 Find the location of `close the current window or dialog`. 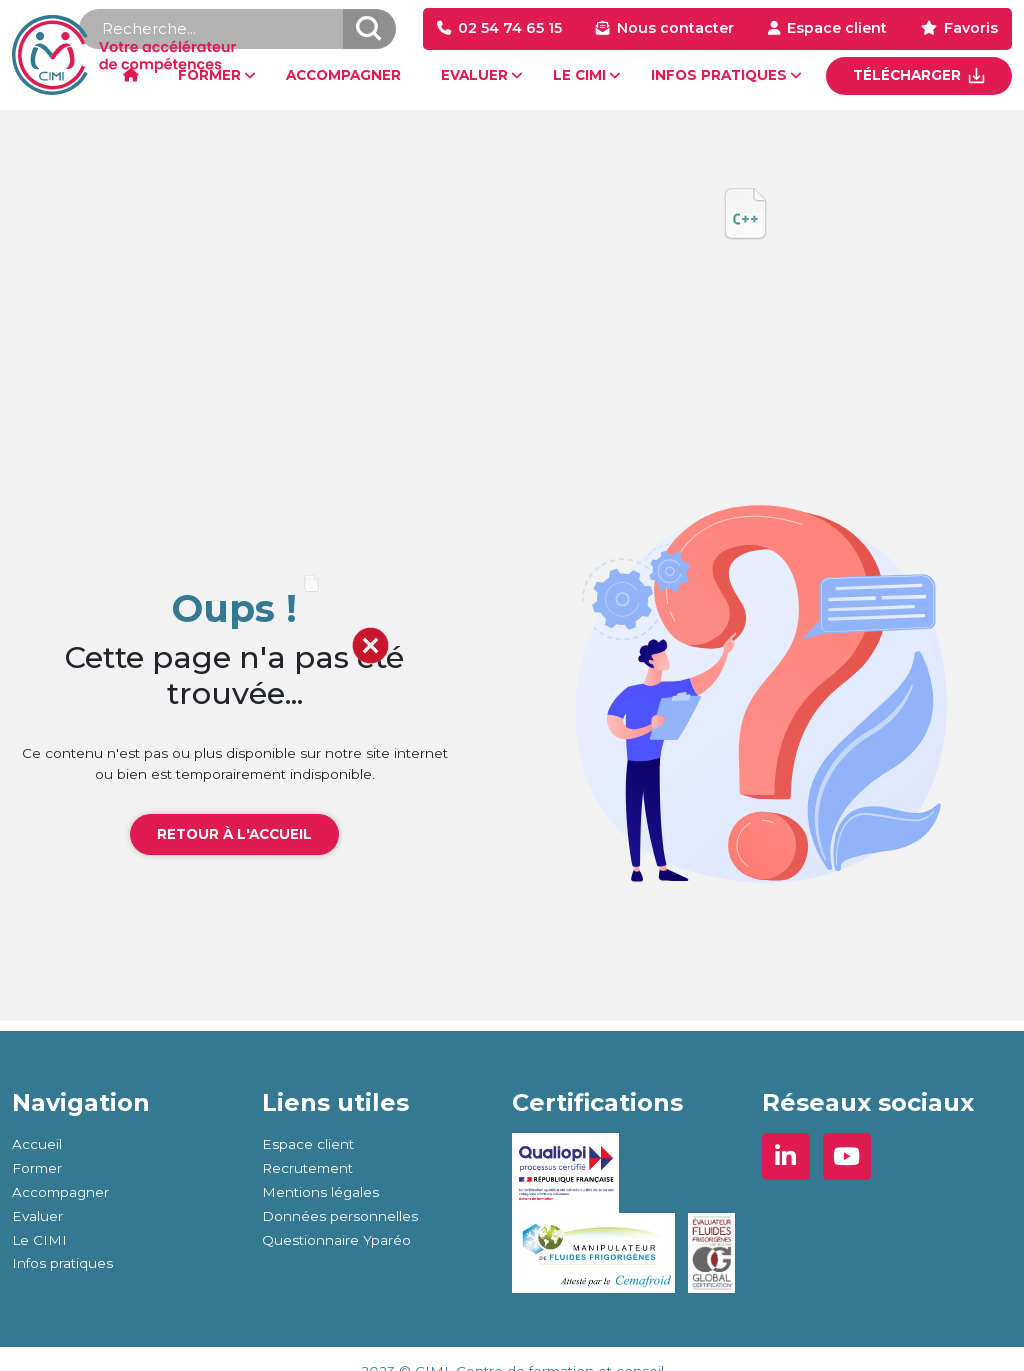

close the current window or dialog is located at coordinates (370, 645).